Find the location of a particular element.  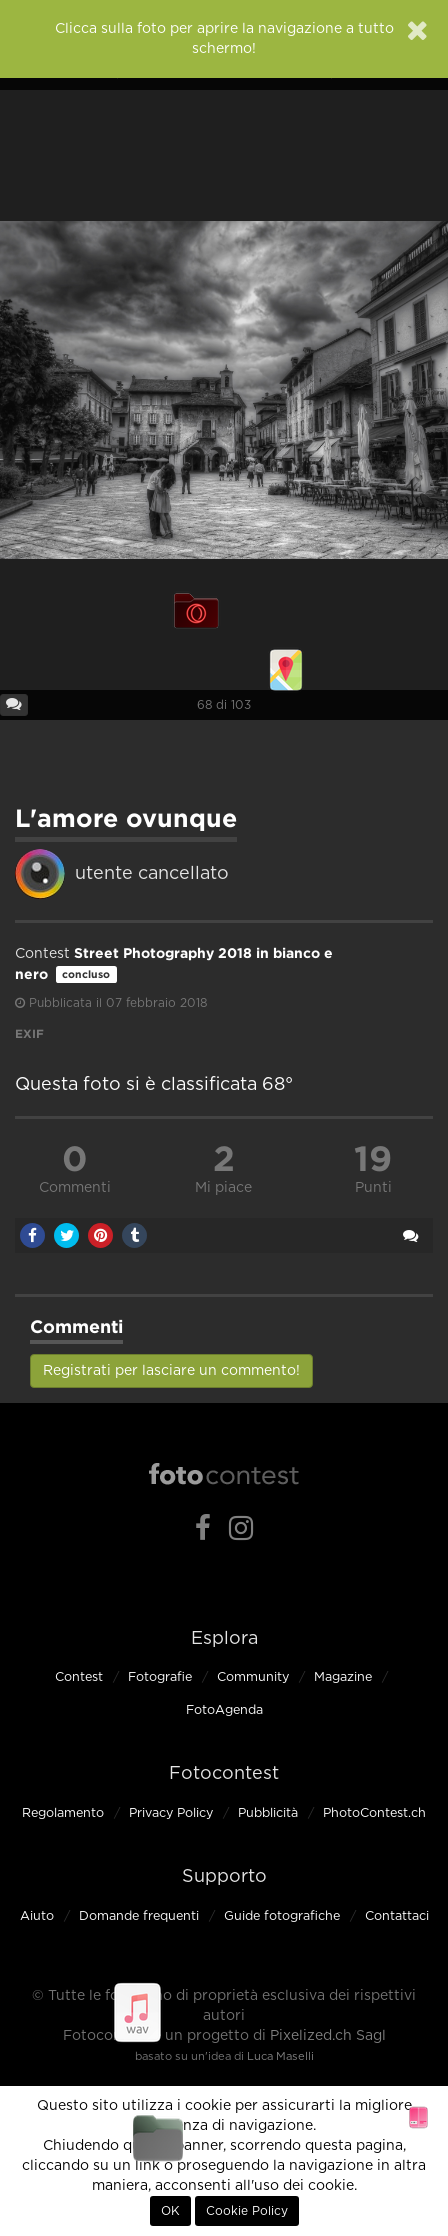

open Opera GX browser files folder is located at coordinates (196, 612).